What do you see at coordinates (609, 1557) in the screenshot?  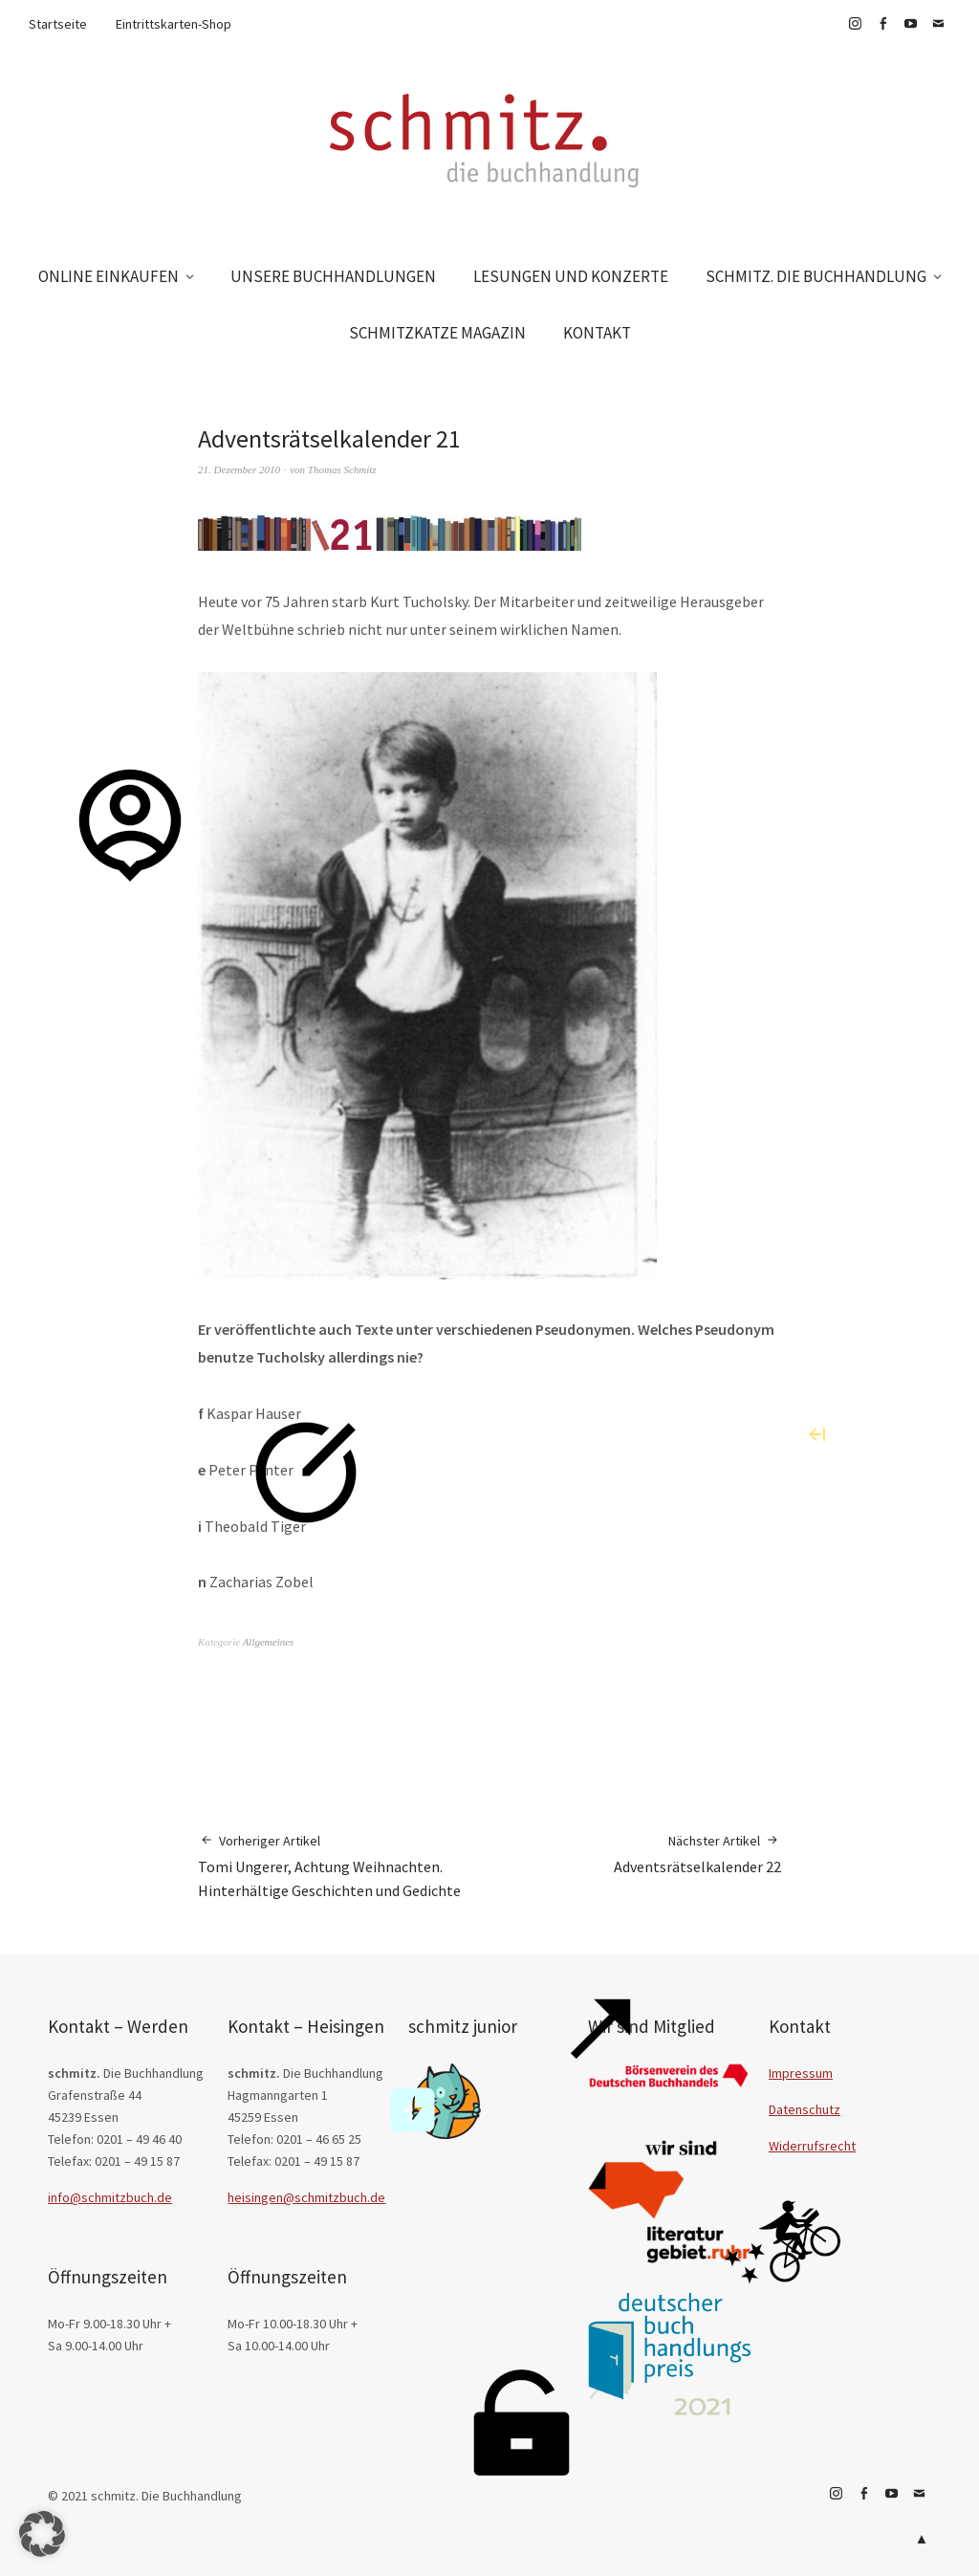 I see `open the Grocy app` at bounding box center [609, 1557].